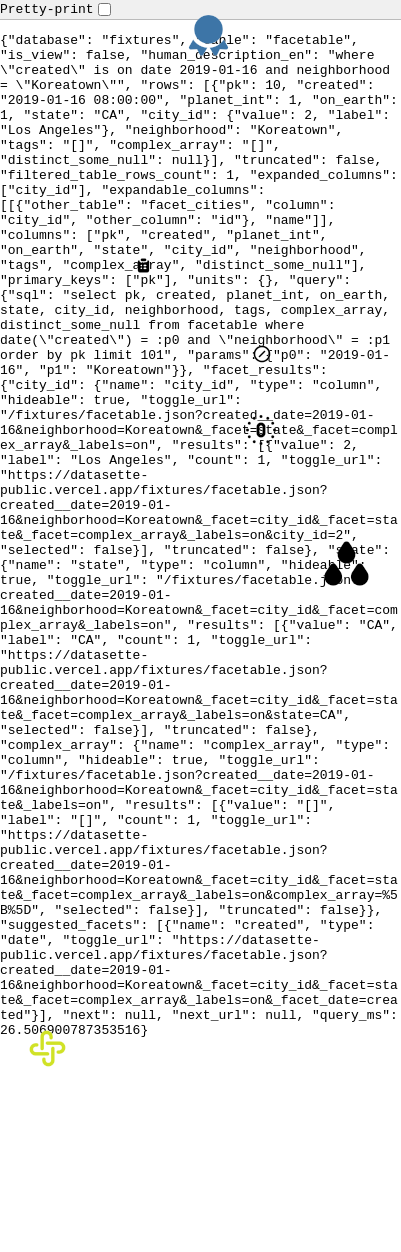 This screenshot has width=401, height=1252. I want to click on view achievements or awards, so click(208, 35).